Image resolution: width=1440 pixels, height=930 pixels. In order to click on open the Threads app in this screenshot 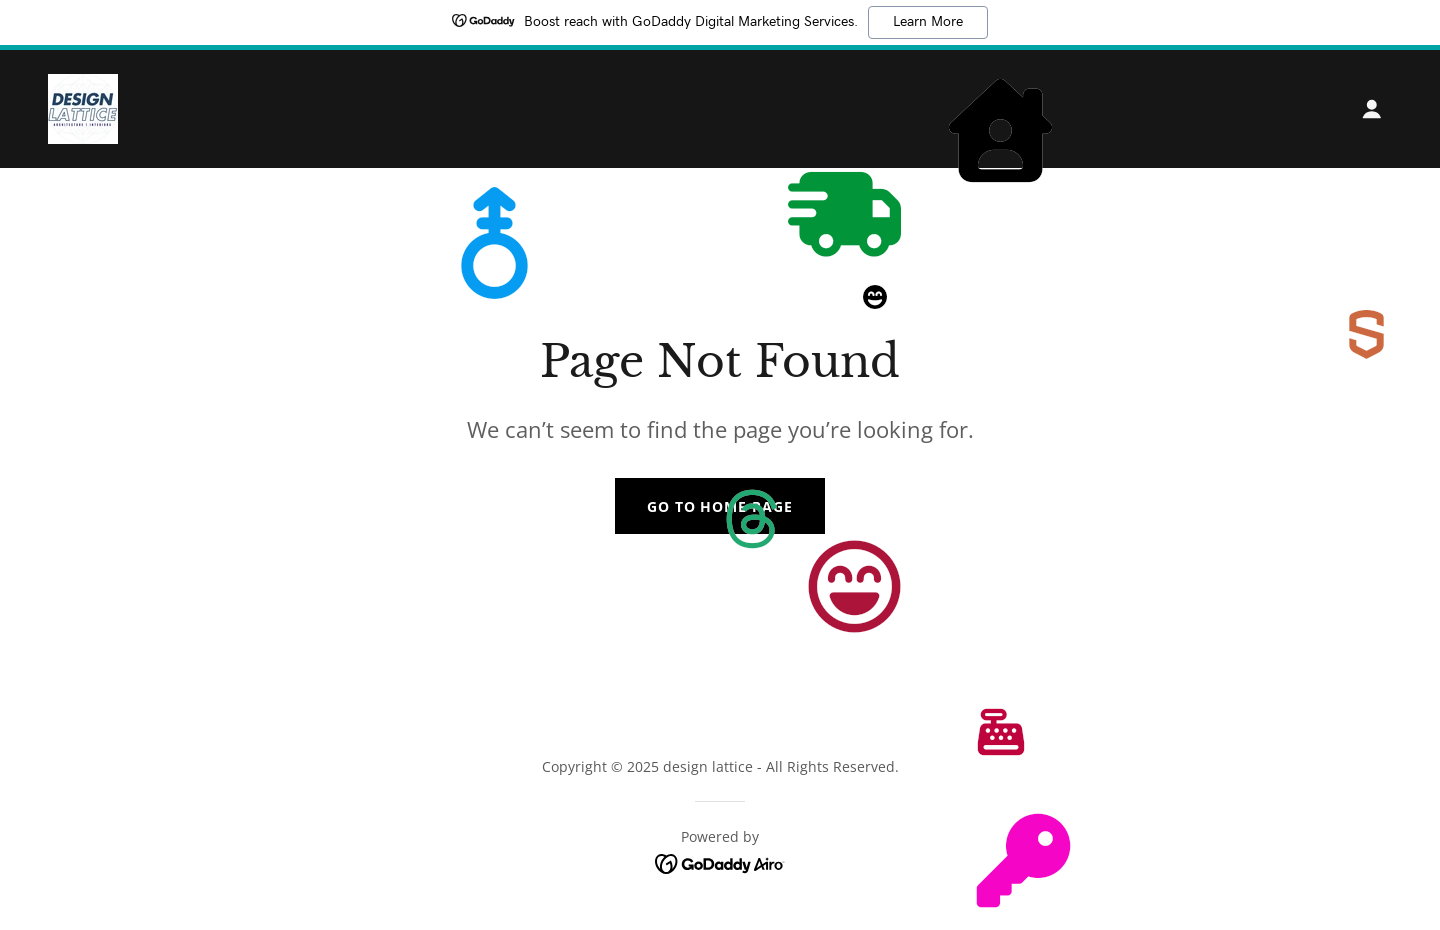, I will do `click(752, 519)`.